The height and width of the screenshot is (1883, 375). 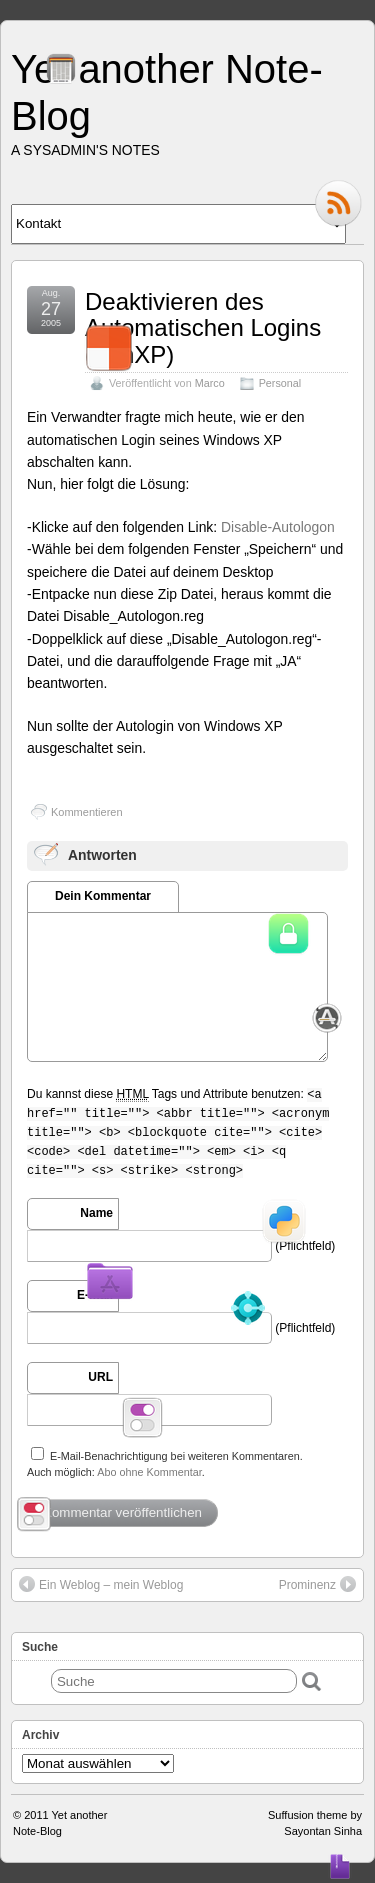 I want to click on check for available software updates, so click(x=327, y=1018).